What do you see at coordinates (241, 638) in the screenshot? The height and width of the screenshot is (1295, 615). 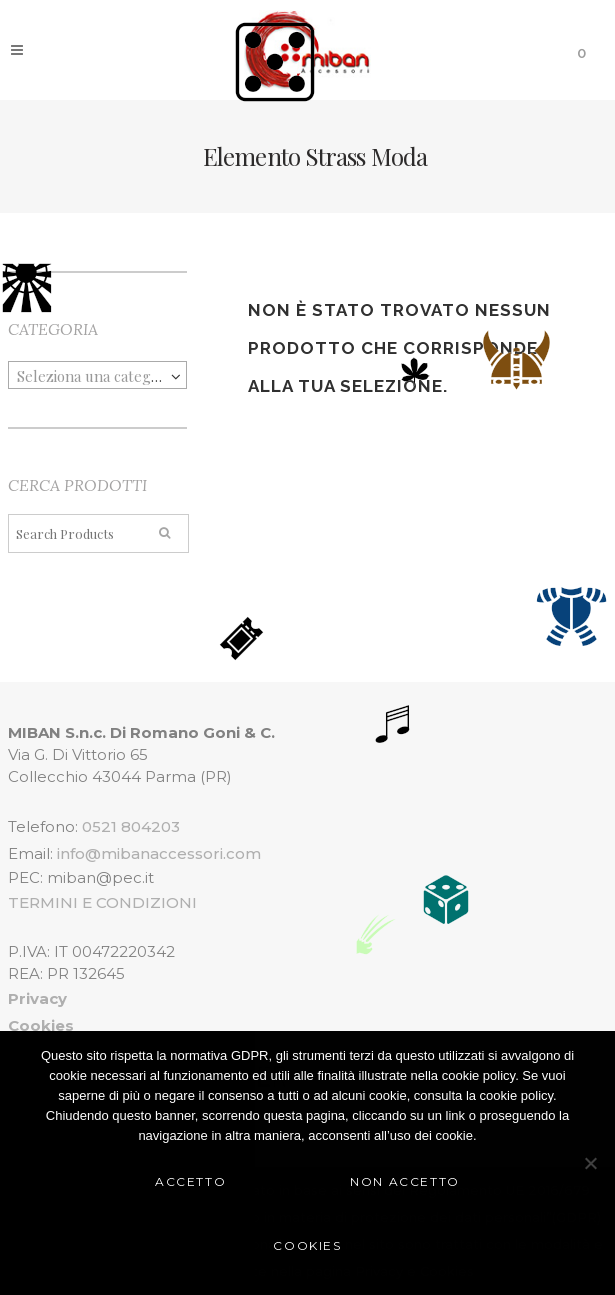 I see `view your tickets or passes` at bounding box center [241, 638].